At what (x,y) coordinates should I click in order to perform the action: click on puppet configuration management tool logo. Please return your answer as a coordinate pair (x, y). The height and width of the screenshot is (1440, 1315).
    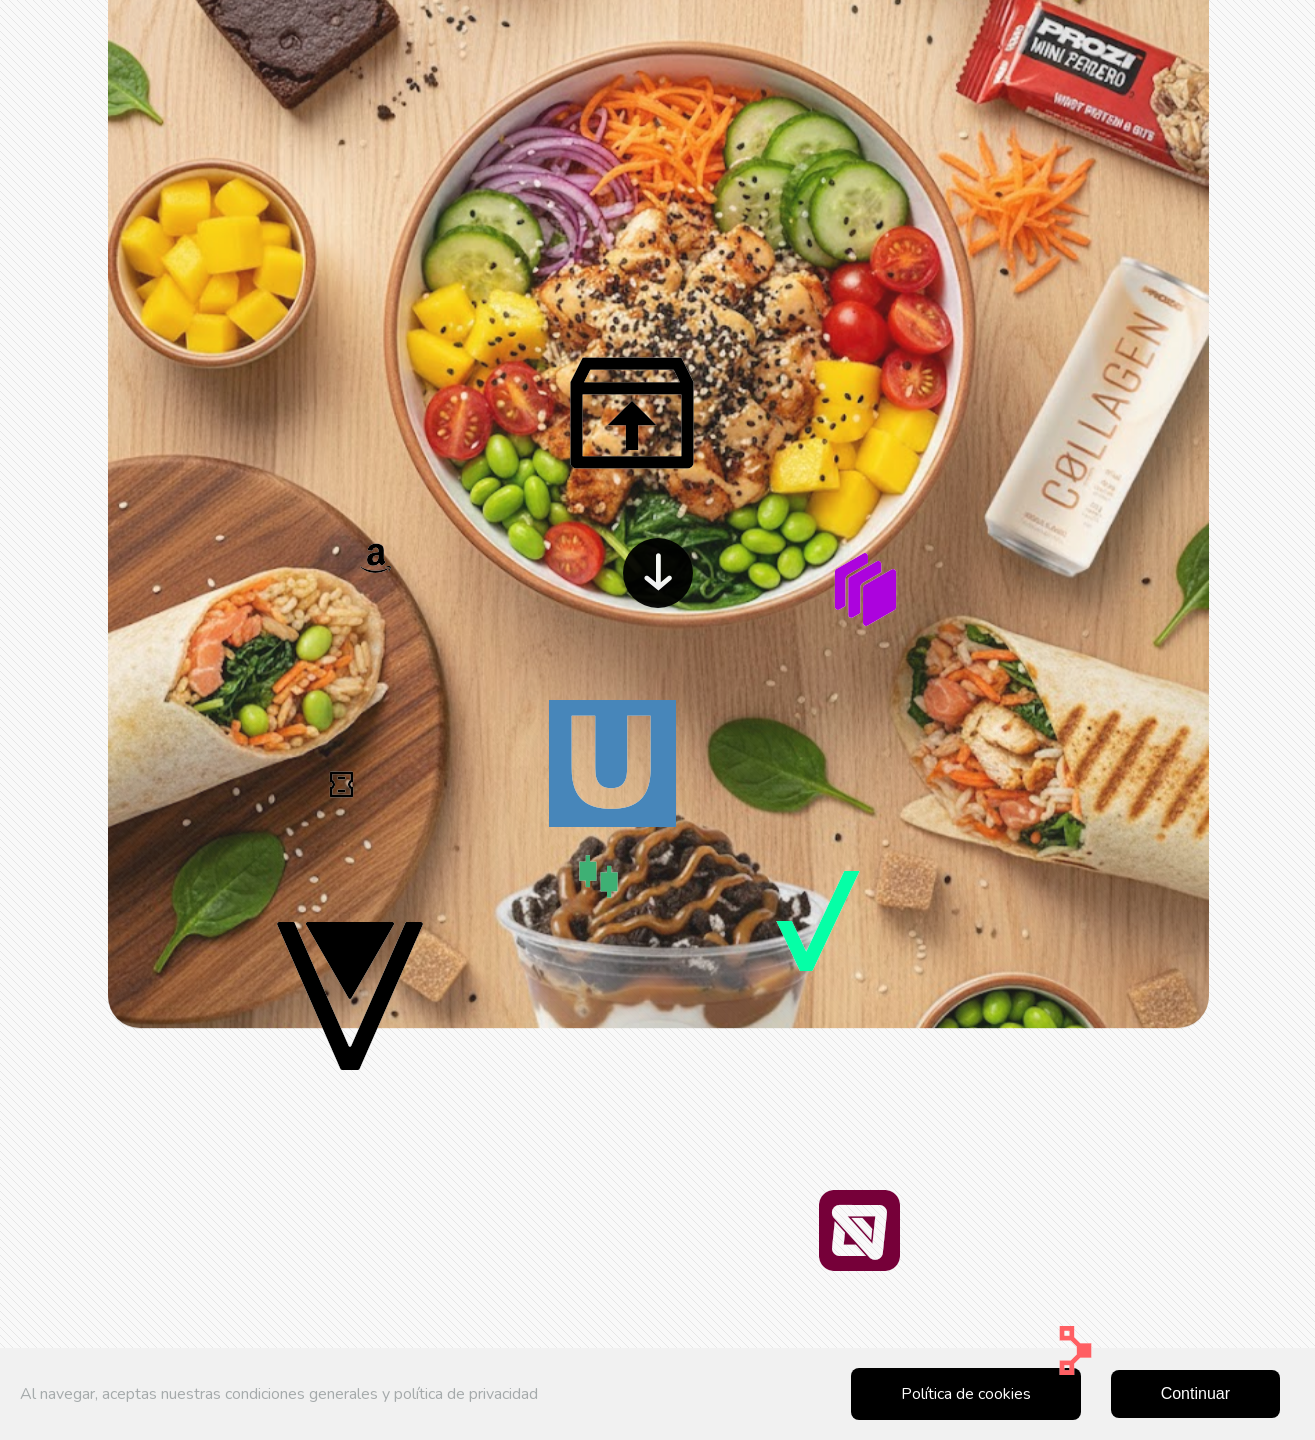
    Looking at the image, I should click on (1075, 1350).